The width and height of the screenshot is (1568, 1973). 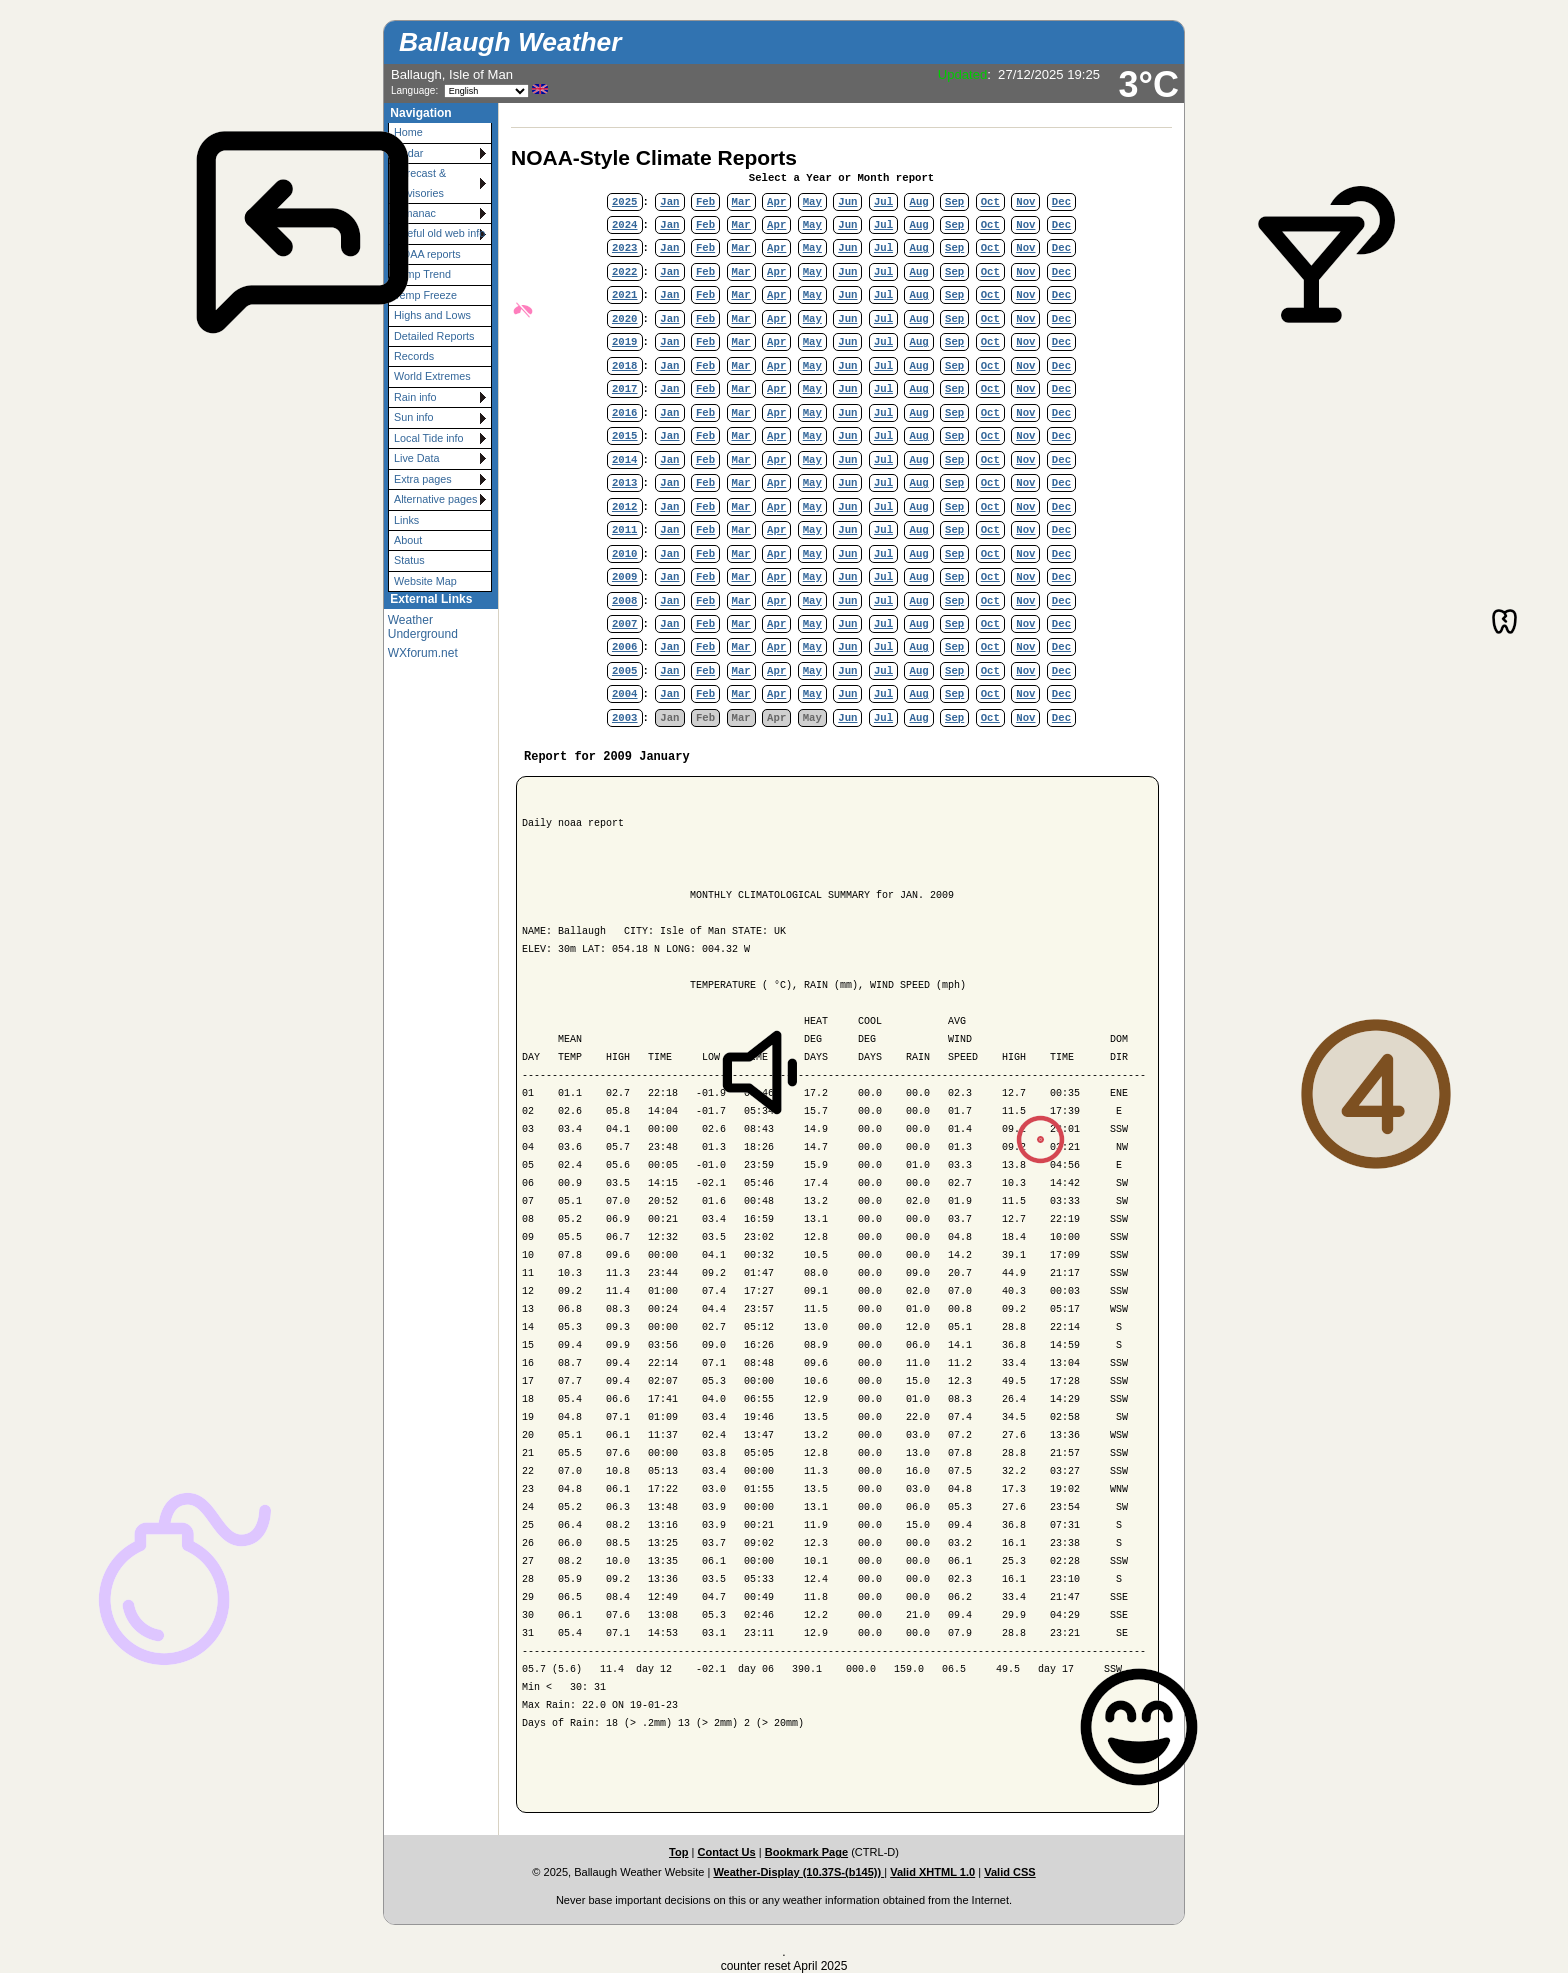 What do you see at coordinates (764, 1072) in the screenshot?
I see `volume set to low` at bounding box center [764, 1072].